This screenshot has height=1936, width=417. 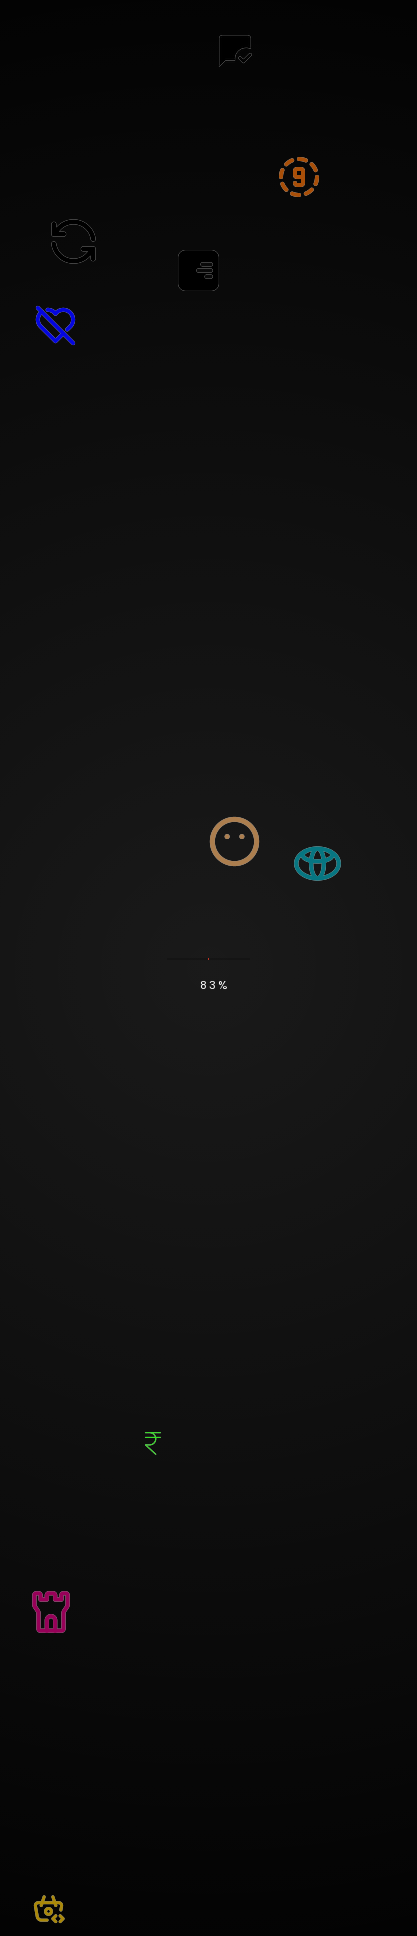 I want to click on indicates 9 items remaining or pending, so click(x=299, y=177).